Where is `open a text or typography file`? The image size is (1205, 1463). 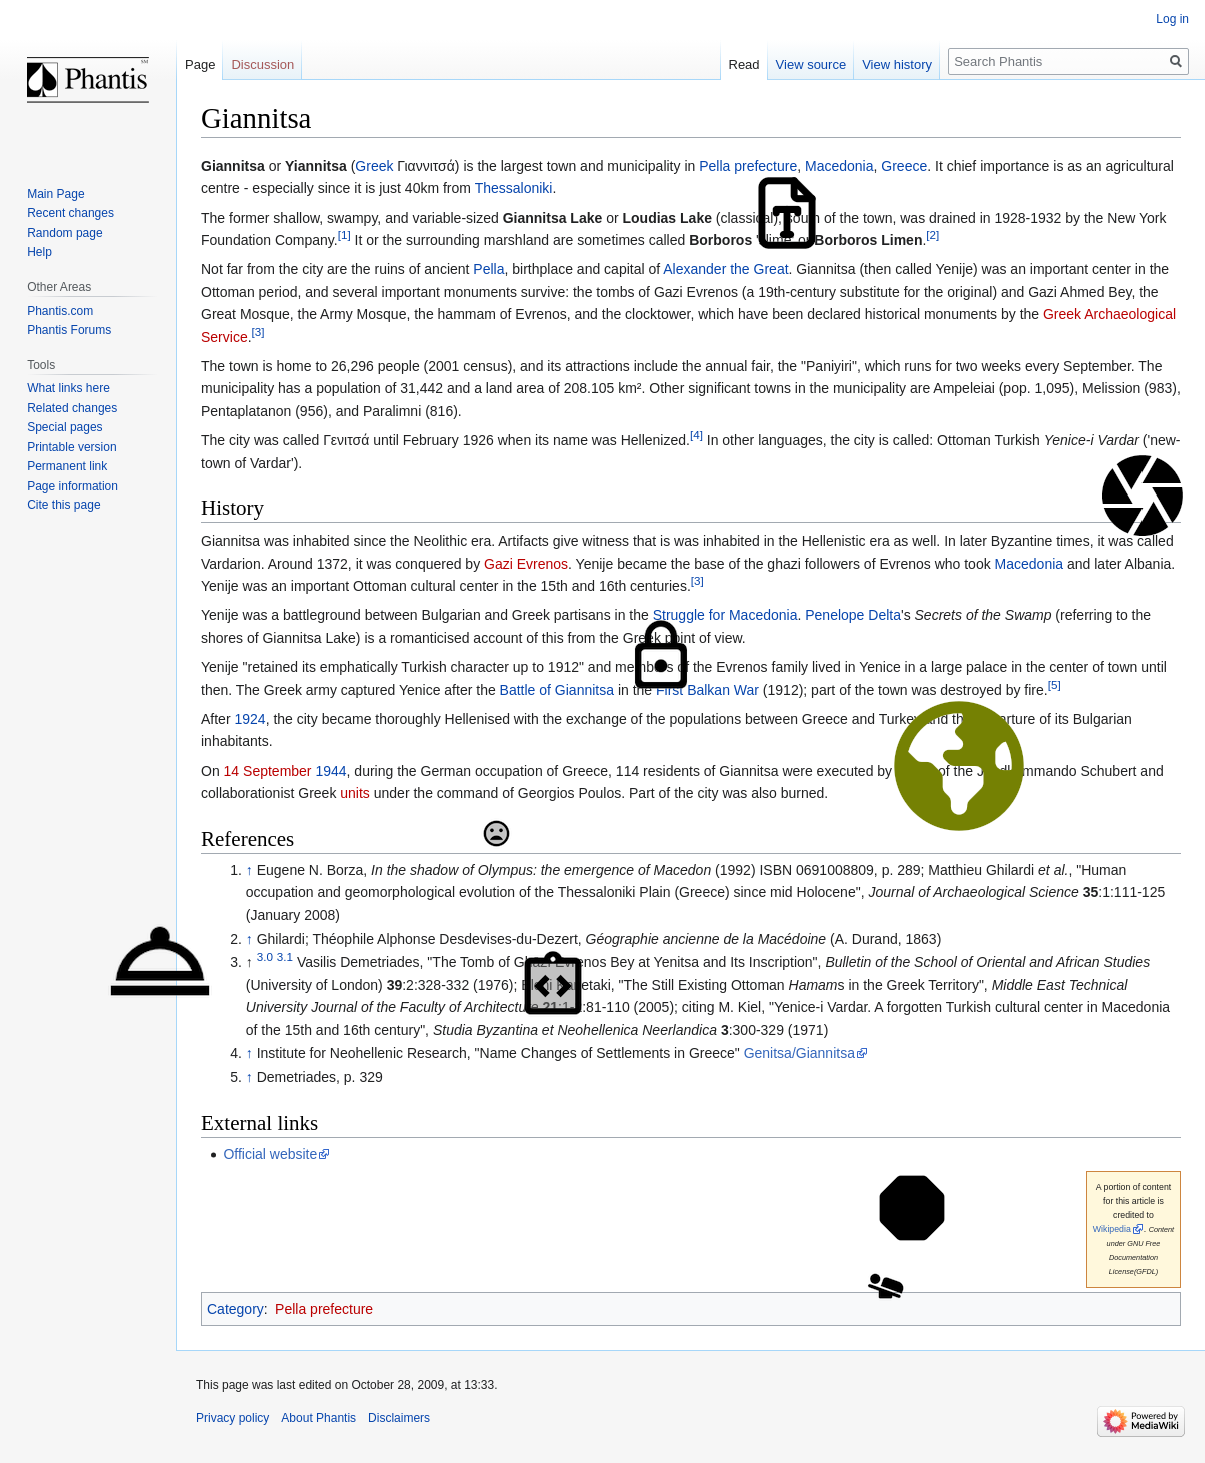
open a text or typography file is located at coordinates (787, 213).